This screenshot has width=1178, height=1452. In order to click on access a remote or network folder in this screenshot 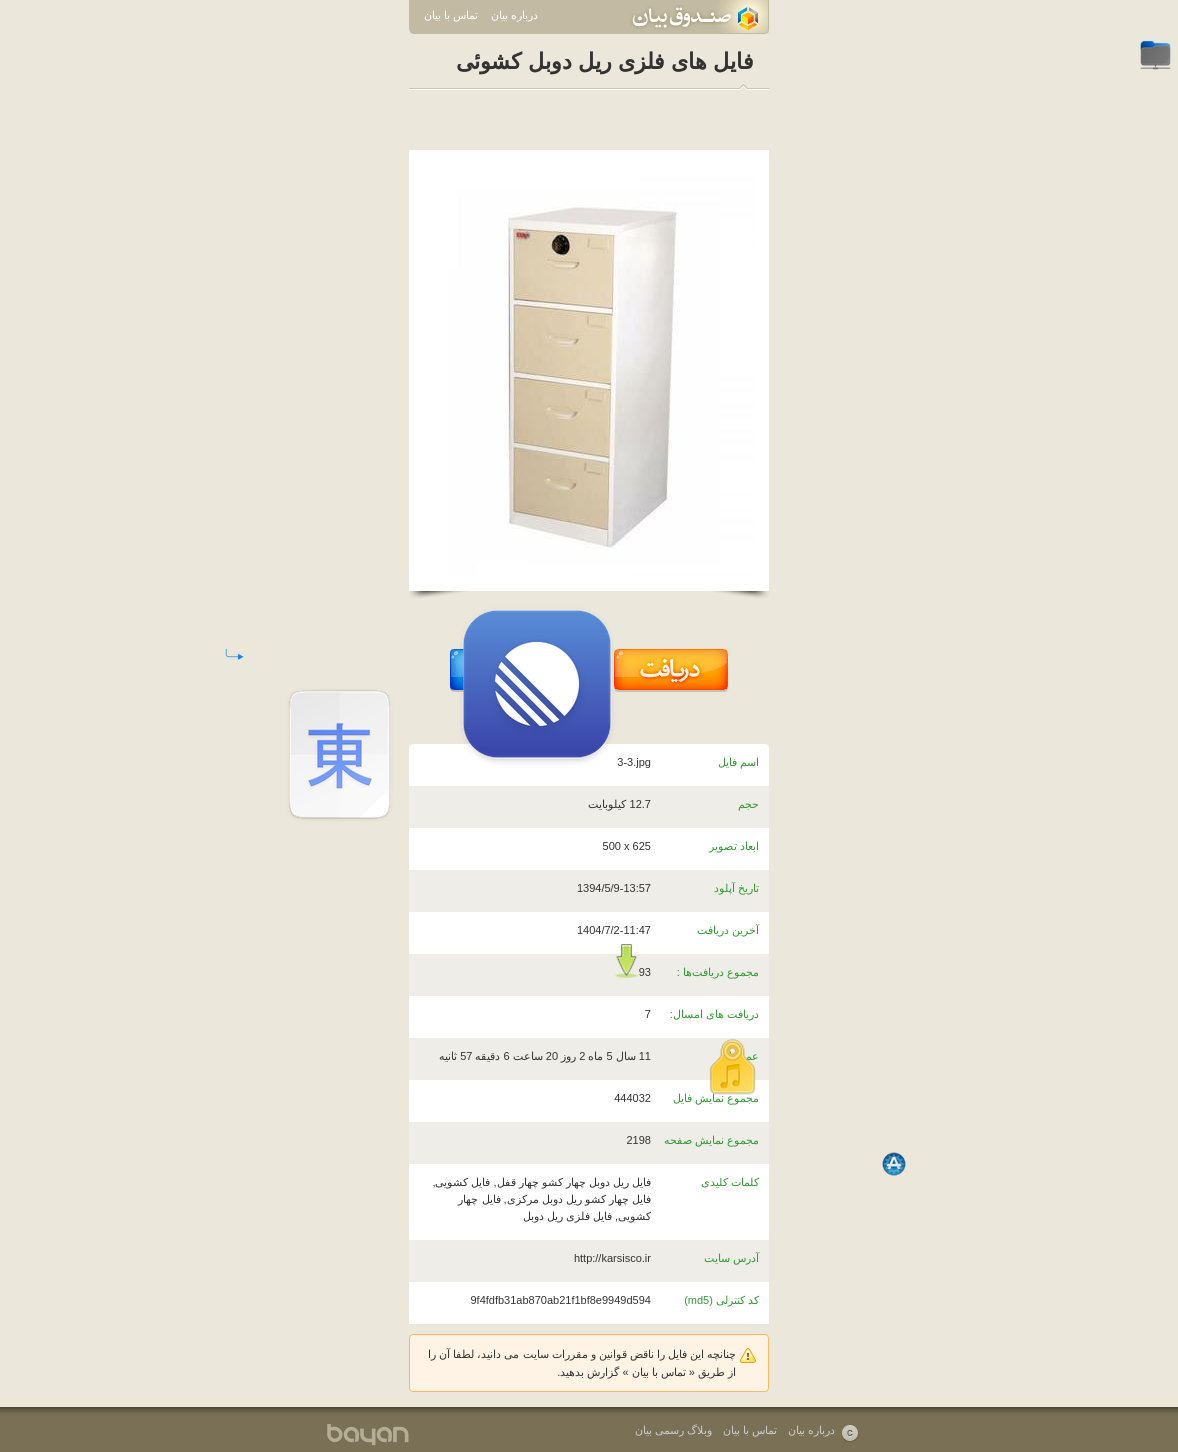, I will do `click(1155, 54)`.